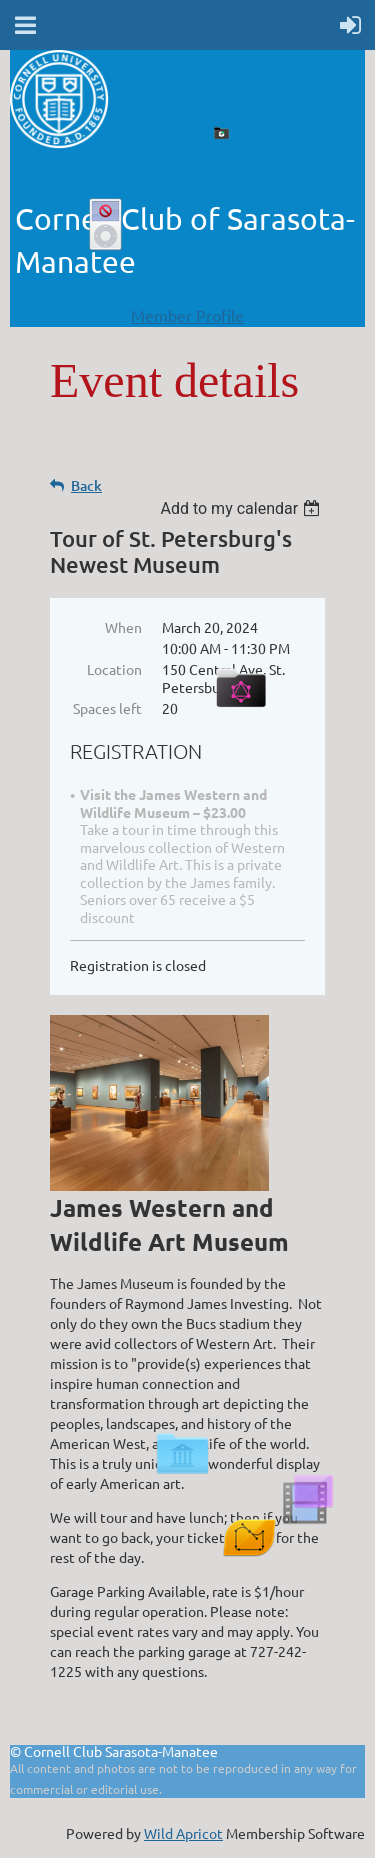 The image size is (375, 1858). What do you see at coordinates (221, 133) in the screenshot?
I see `open wondershare filmstock assets folder` at bounding box center [221, 133].